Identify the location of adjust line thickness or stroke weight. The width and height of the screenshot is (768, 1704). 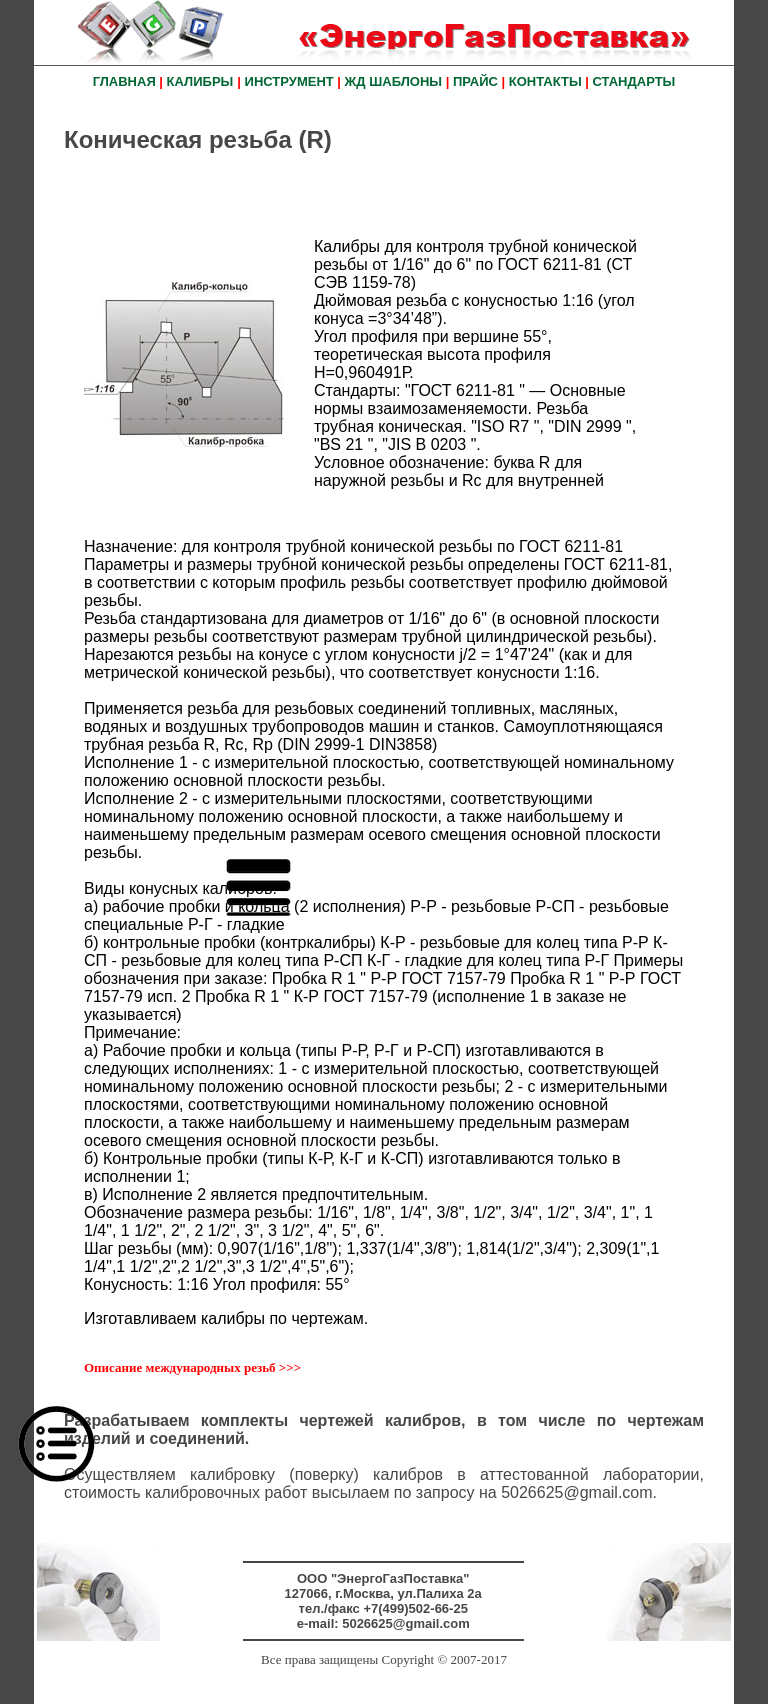
(258, 887).